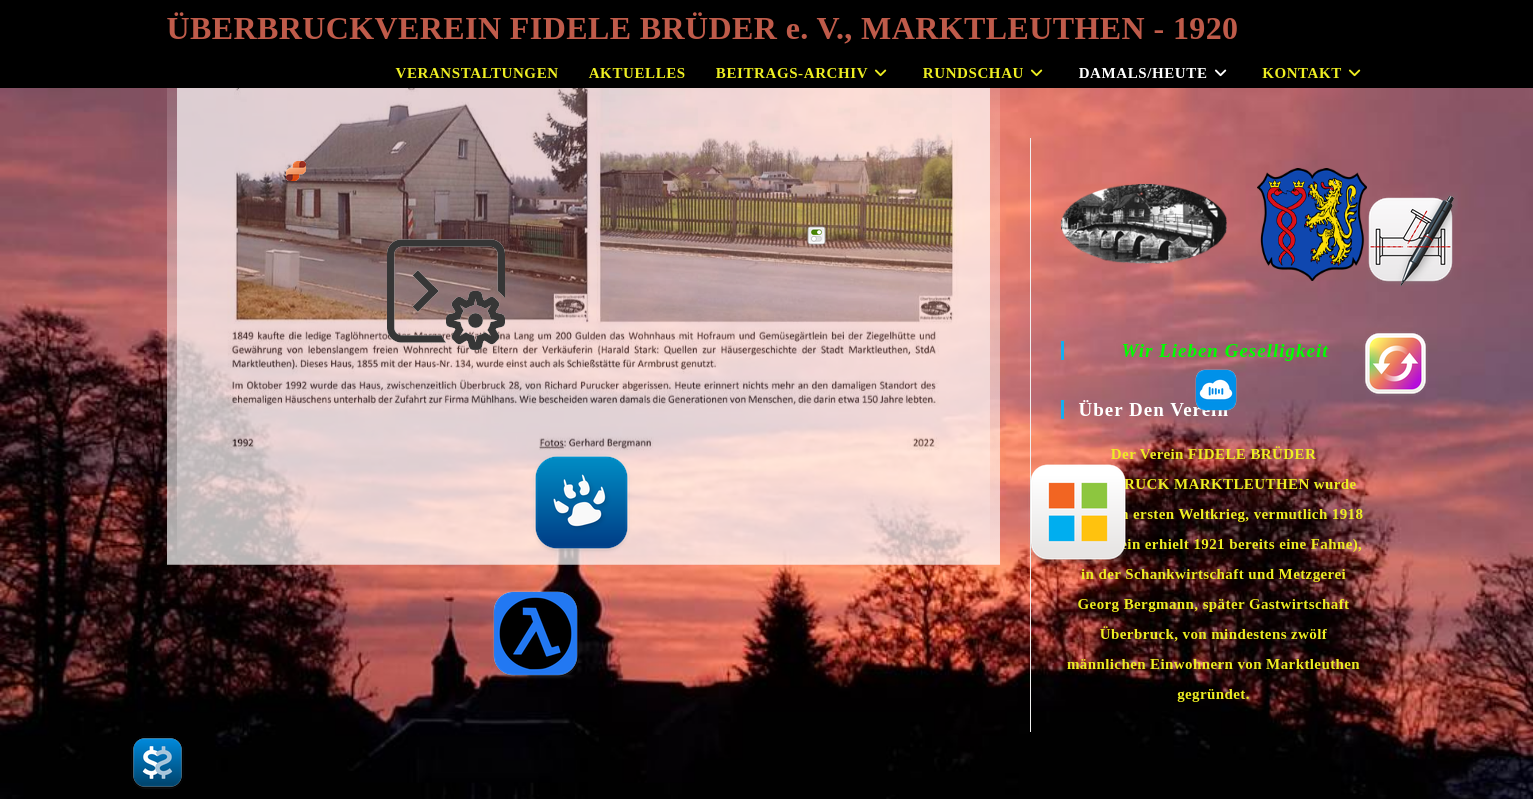 Image resolution: width=1533 pixels, height=799 pixels. What do you see at coordinates (296, 171) in the screenshot?
I see `open microsoft power apps` at bounding box center [296, 171].